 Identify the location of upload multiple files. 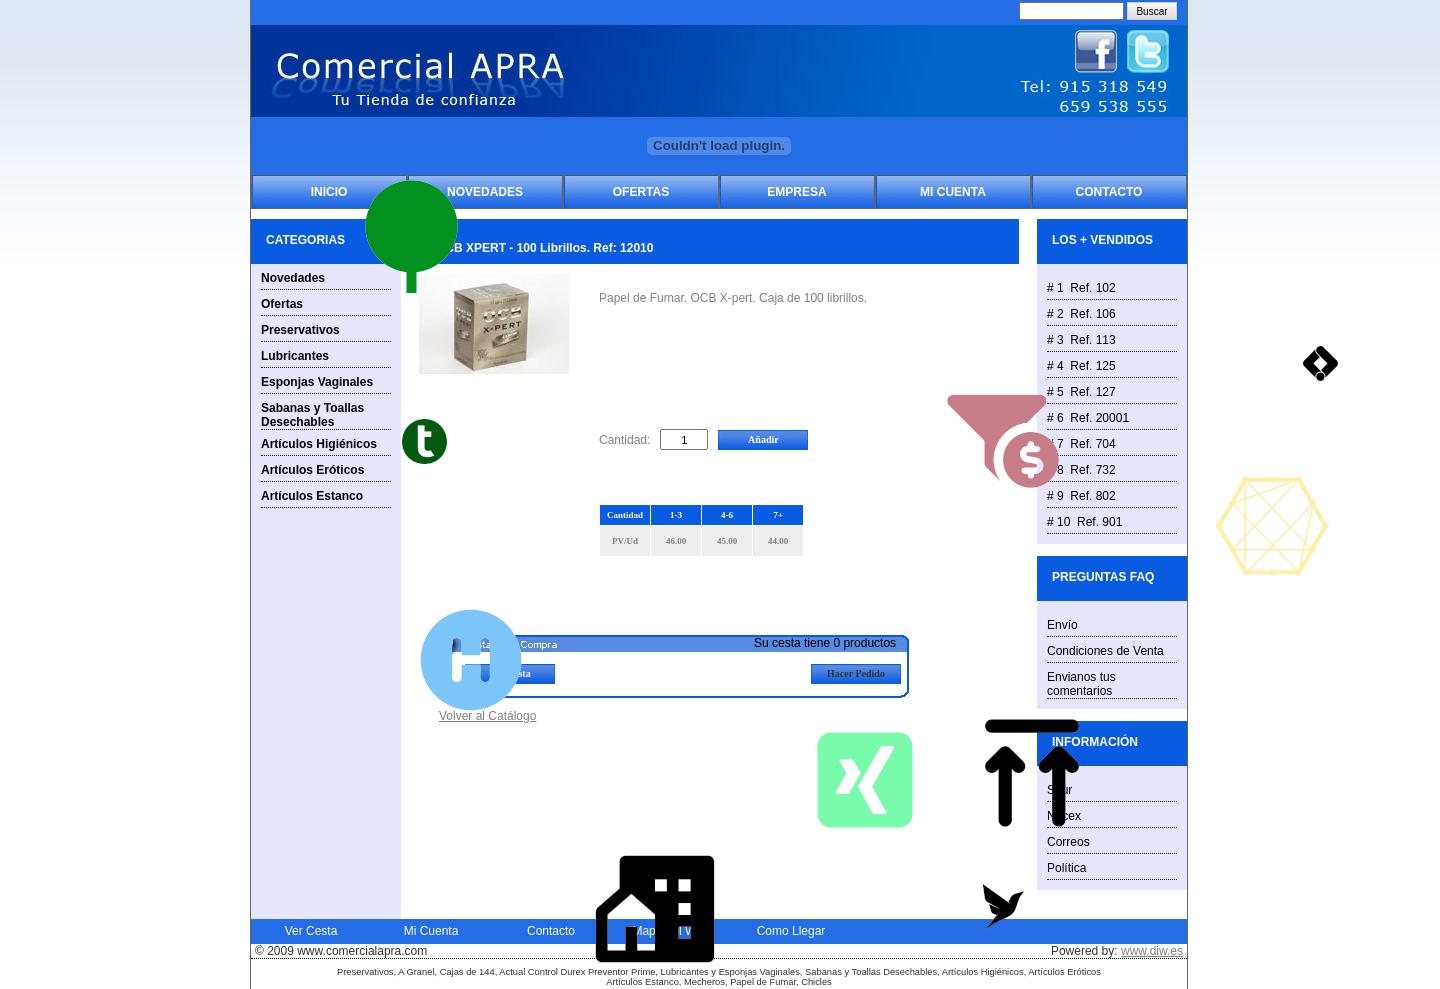
(1032, 773).